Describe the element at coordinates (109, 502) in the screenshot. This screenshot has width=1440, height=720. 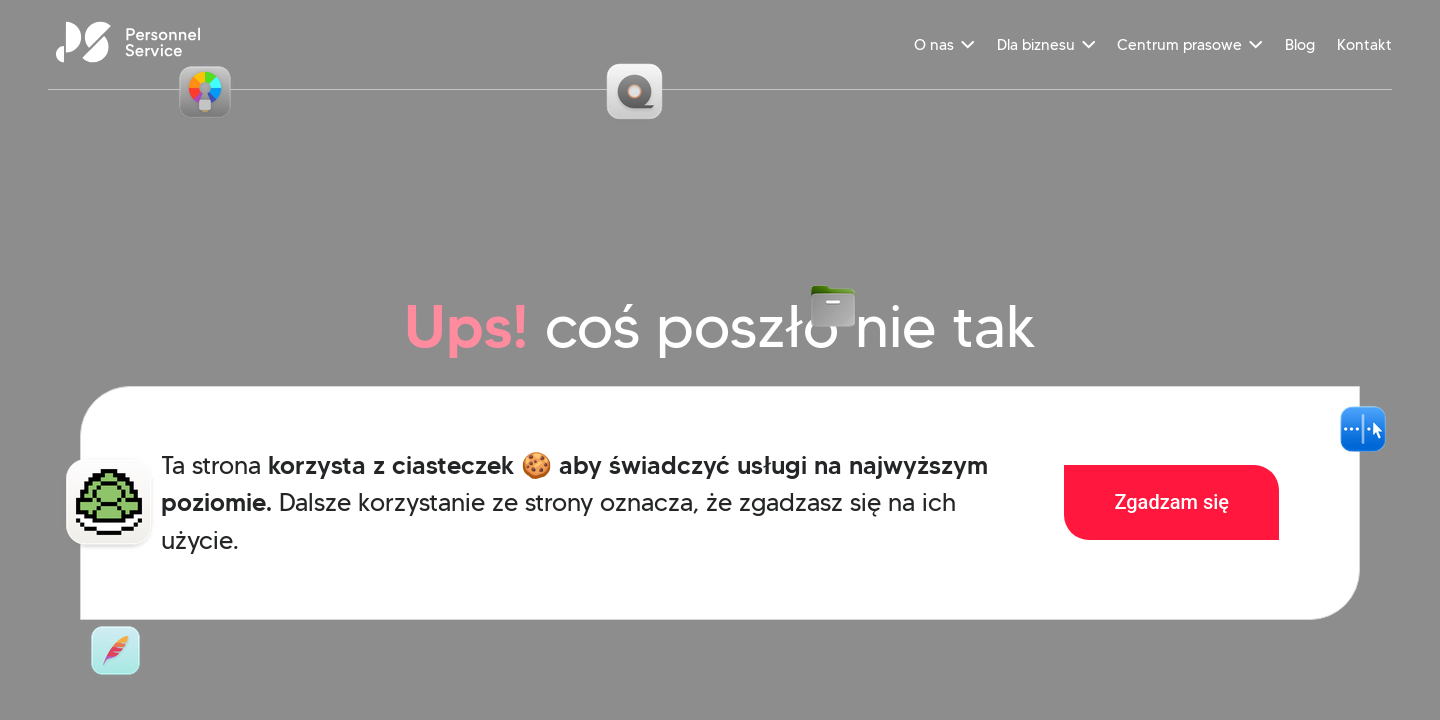
I see `open turtl secure note-taking app` at that location.